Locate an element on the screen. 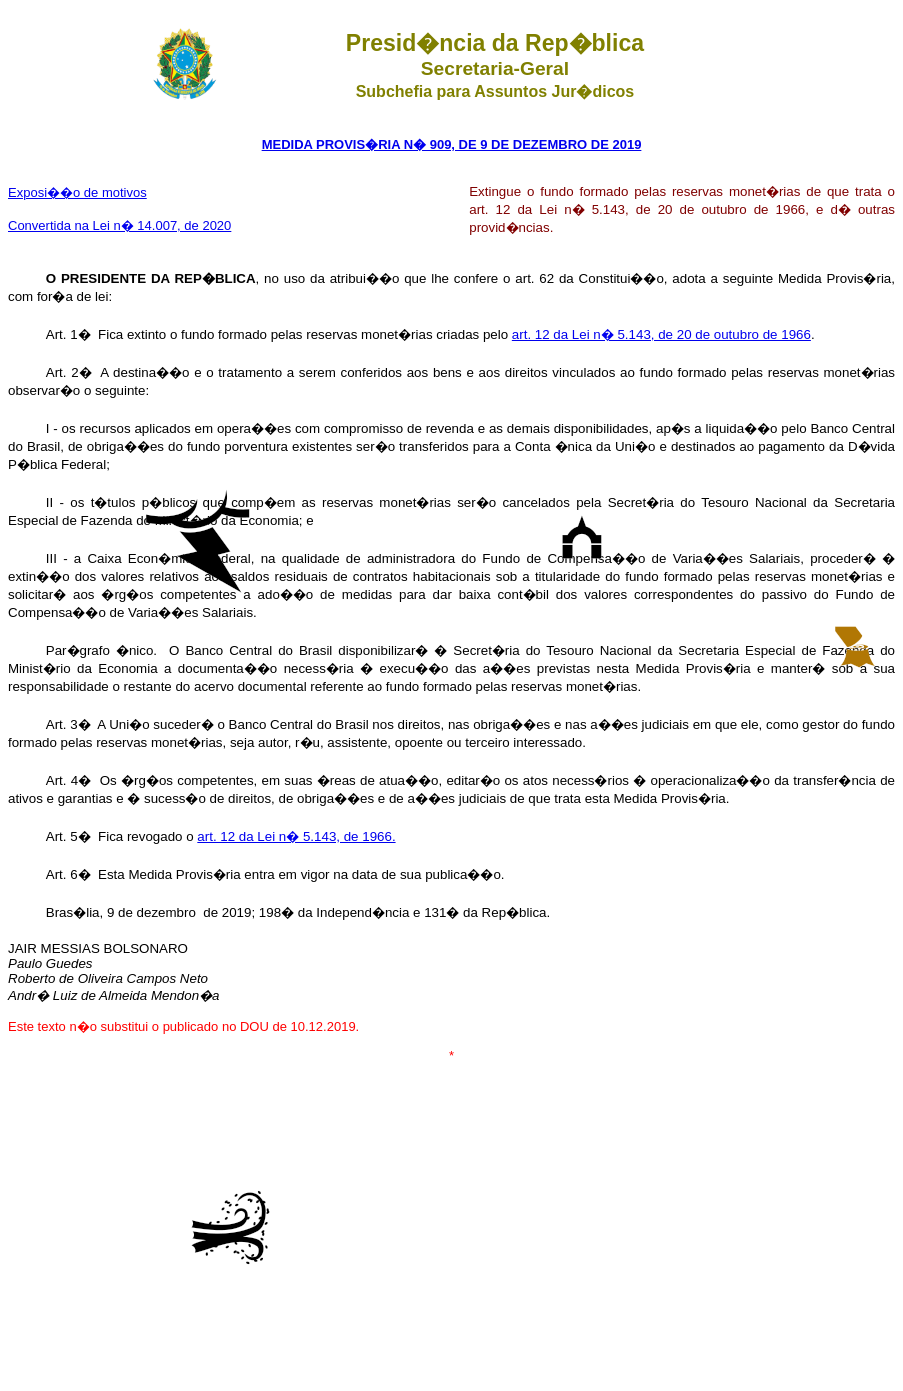  indicates thunderstorm or severe weather alert is located at coordinates (198, 541).